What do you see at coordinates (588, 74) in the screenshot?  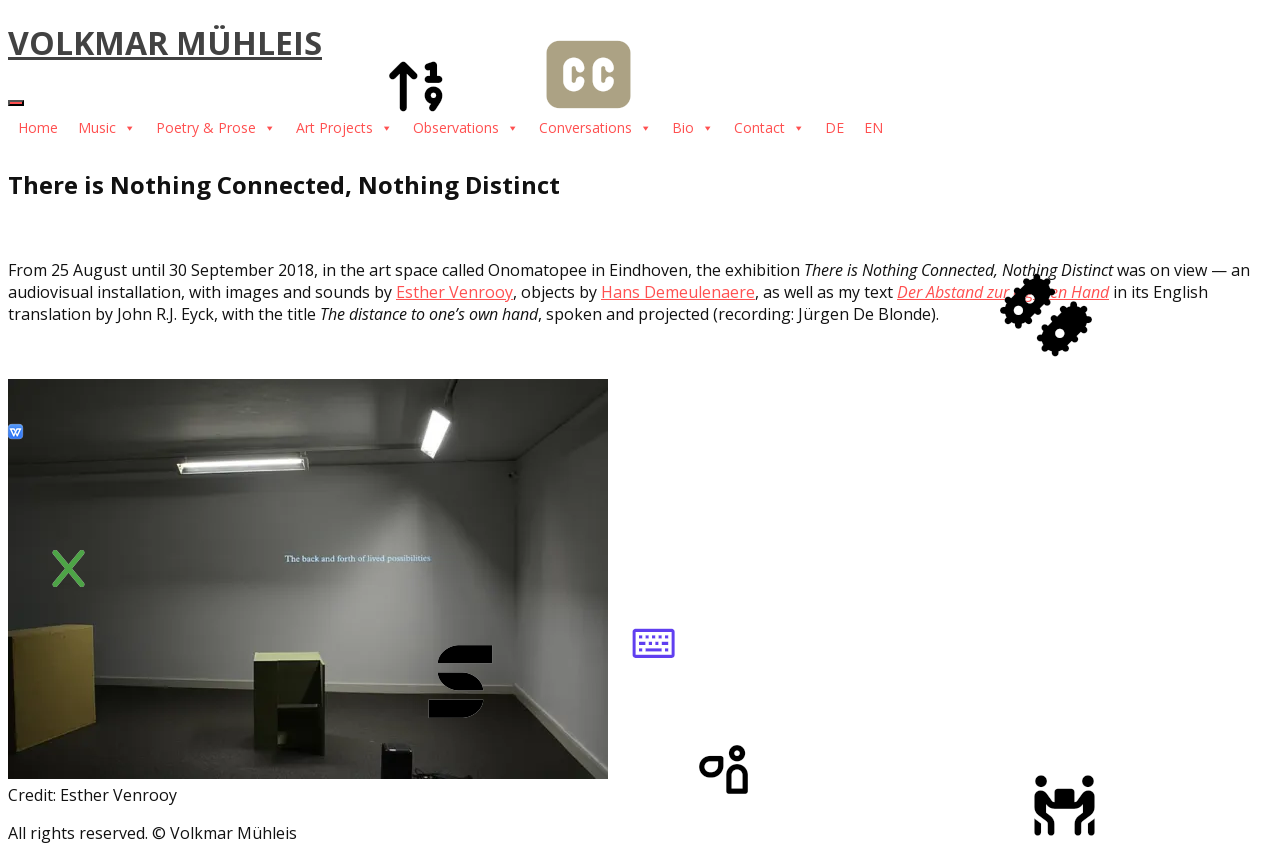 I see `enable closed captions` at bounding box center [588, 74].